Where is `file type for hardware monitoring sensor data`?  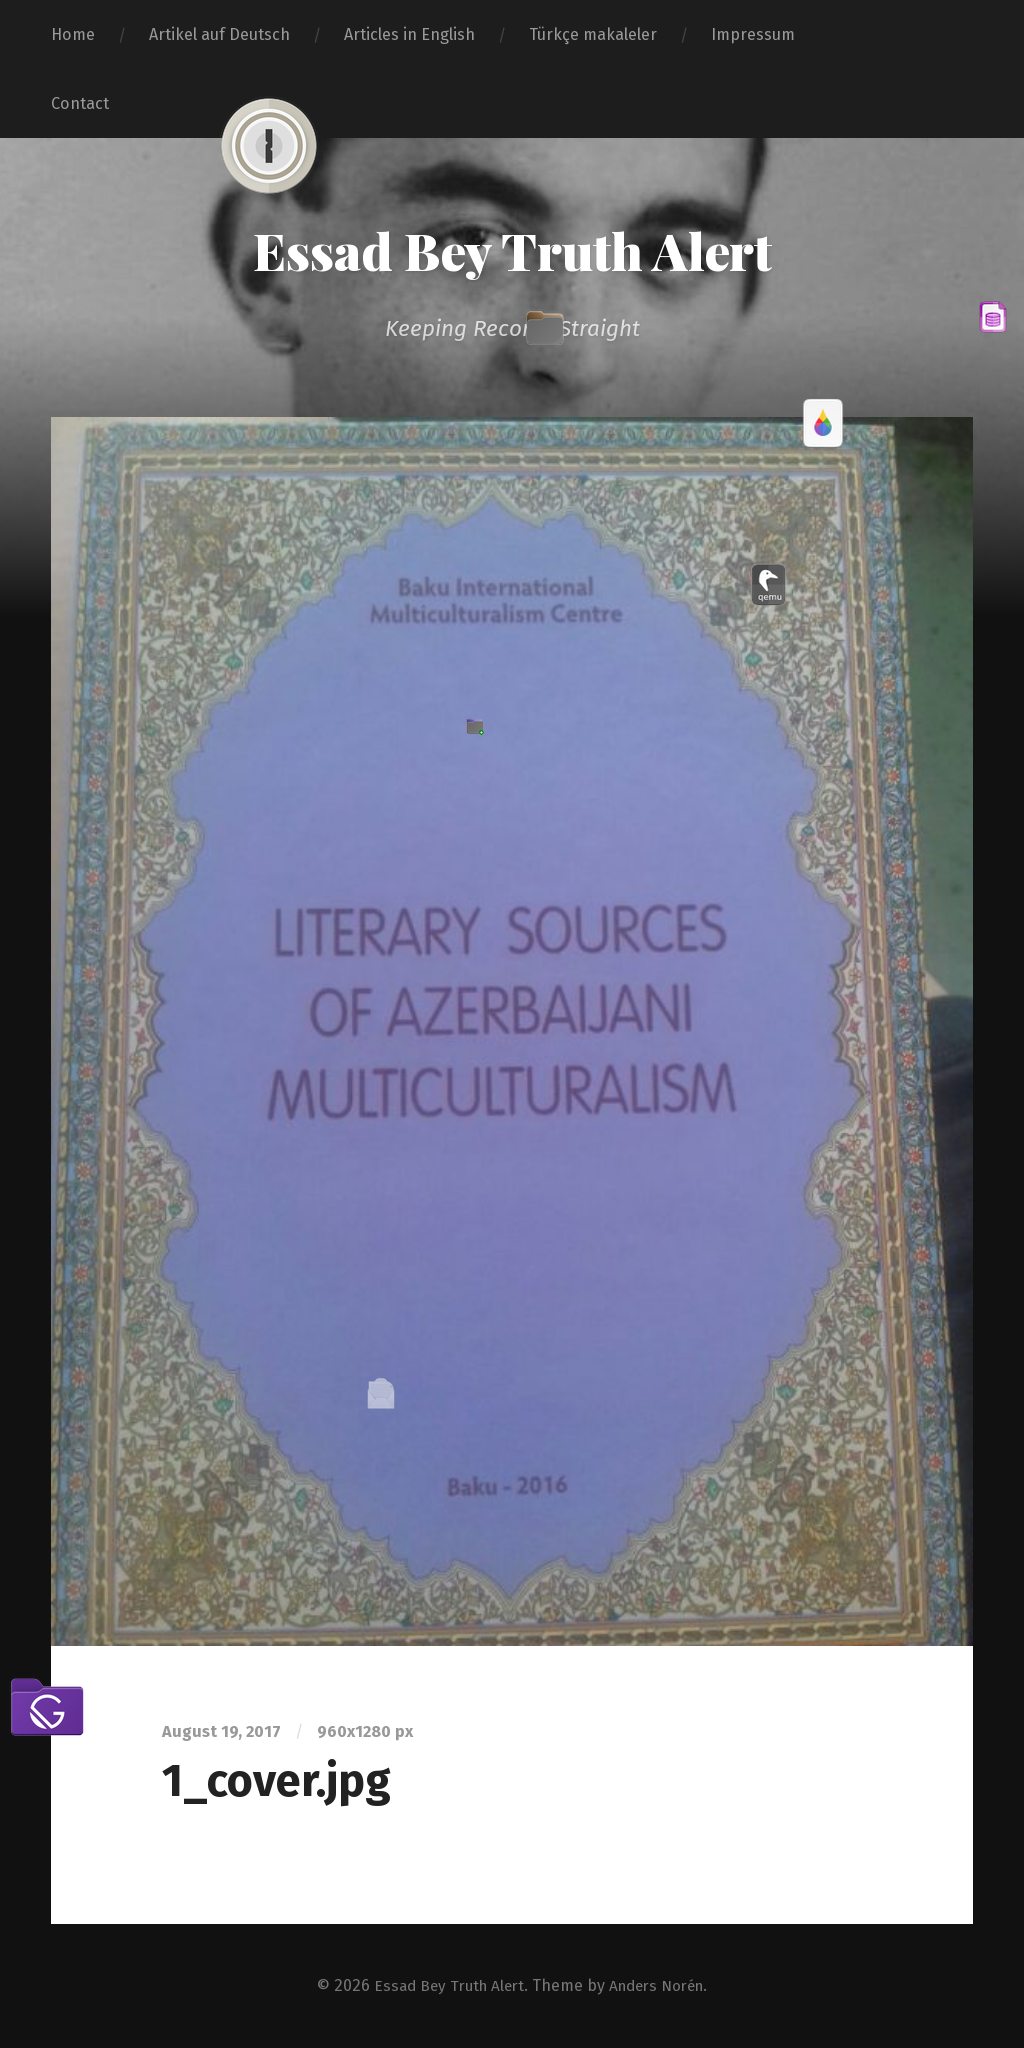 file type for hardware monitoring sensor data is located at coordinates (823, 423).